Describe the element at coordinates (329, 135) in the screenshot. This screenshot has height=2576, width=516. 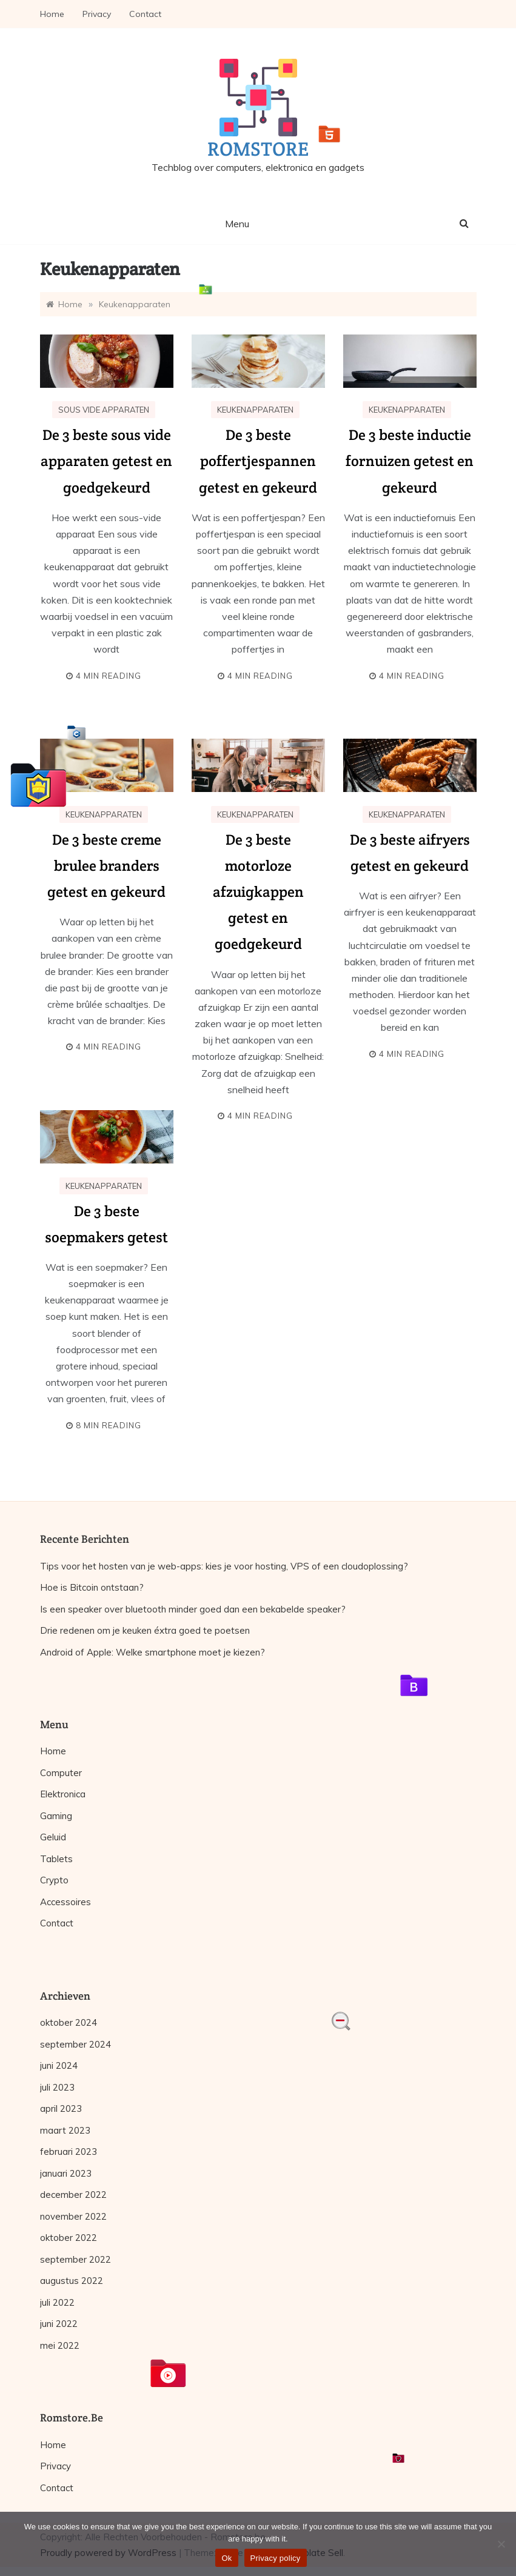
I see `open folder containing HTML files` at that location.